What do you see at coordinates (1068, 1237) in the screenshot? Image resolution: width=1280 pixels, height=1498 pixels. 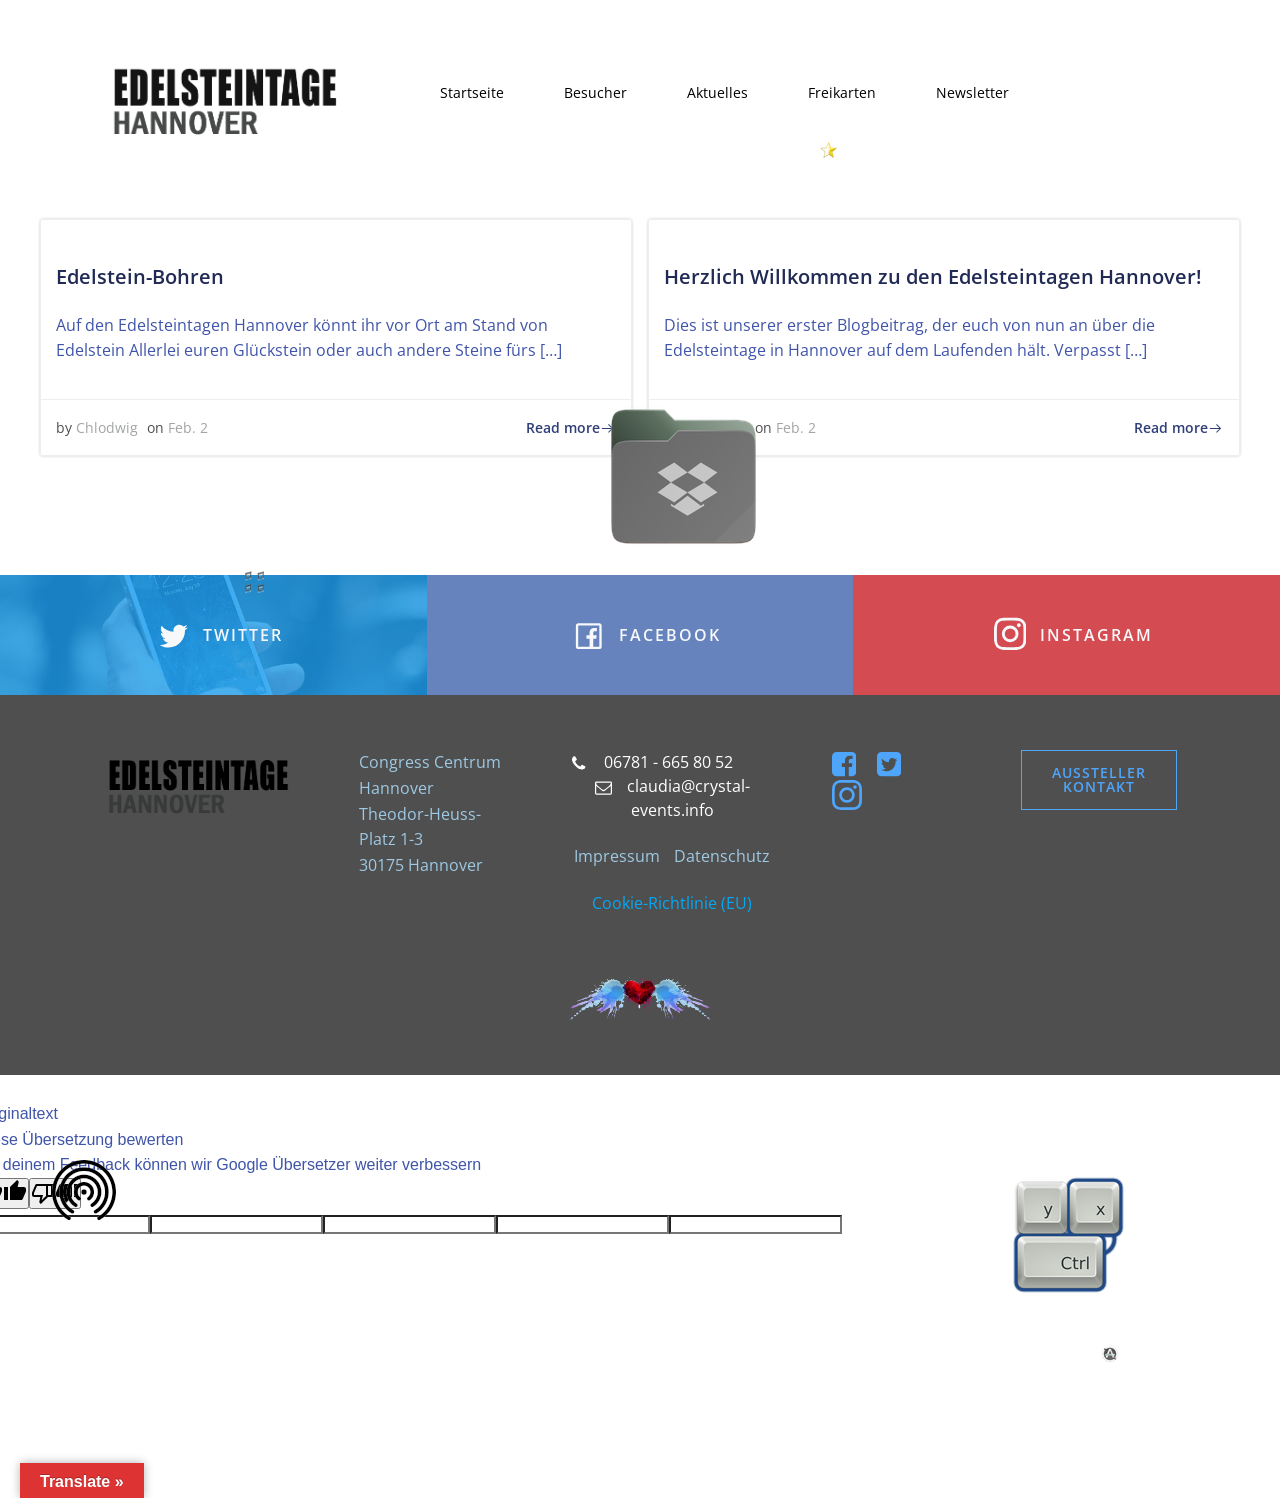 I see `configure keyboard shortcuts in system preferences` at bounding box center [1068, 1237].